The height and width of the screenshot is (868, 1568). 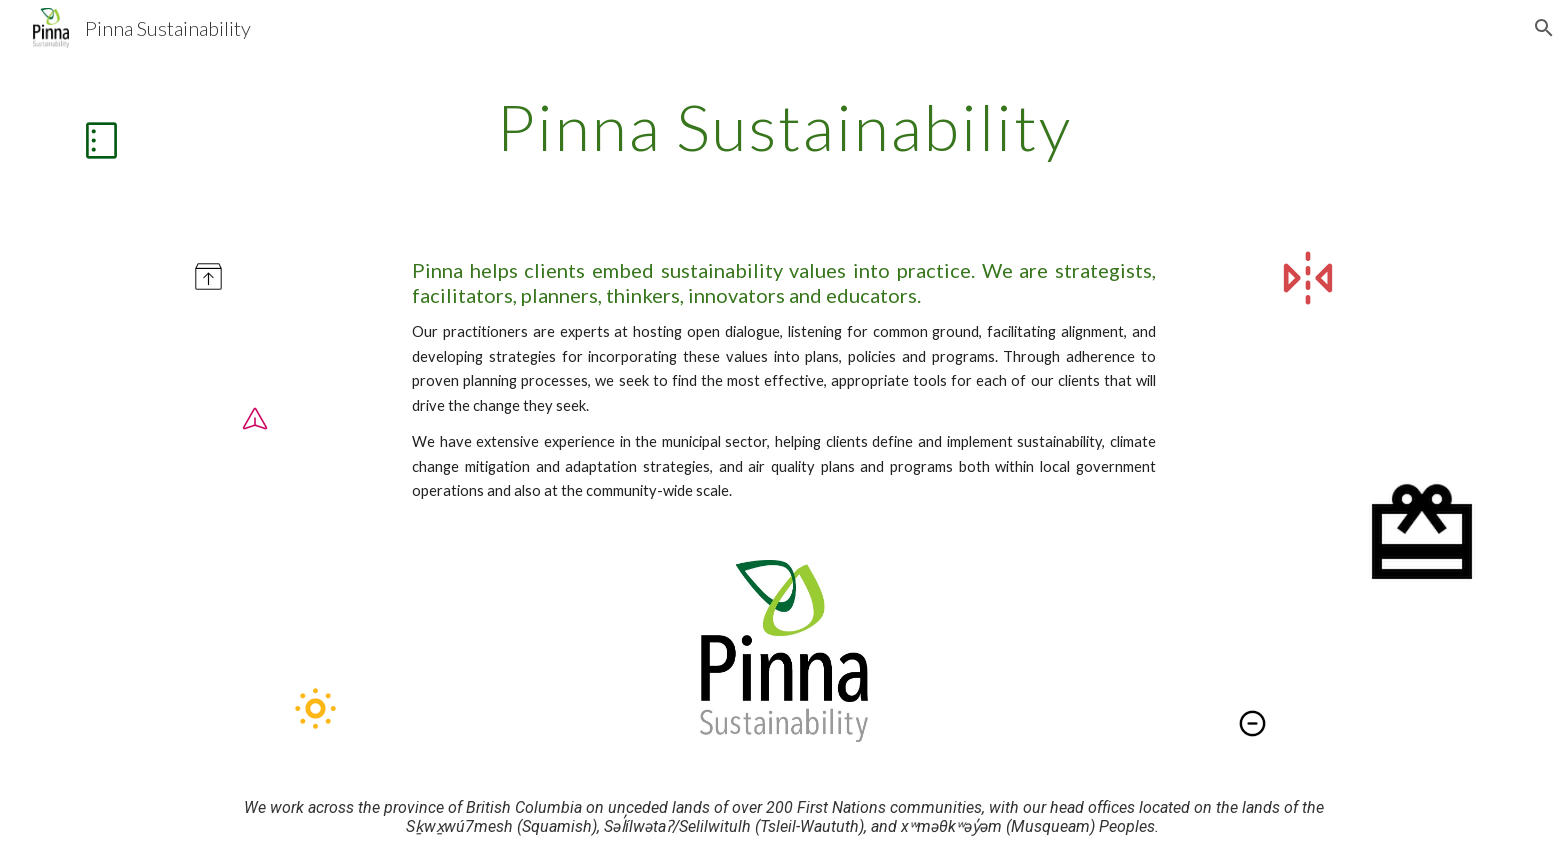 What do you see at coordinates (208, 276) in the screenshot?
I see `upload files to storage` at bounding box center [208, 276].